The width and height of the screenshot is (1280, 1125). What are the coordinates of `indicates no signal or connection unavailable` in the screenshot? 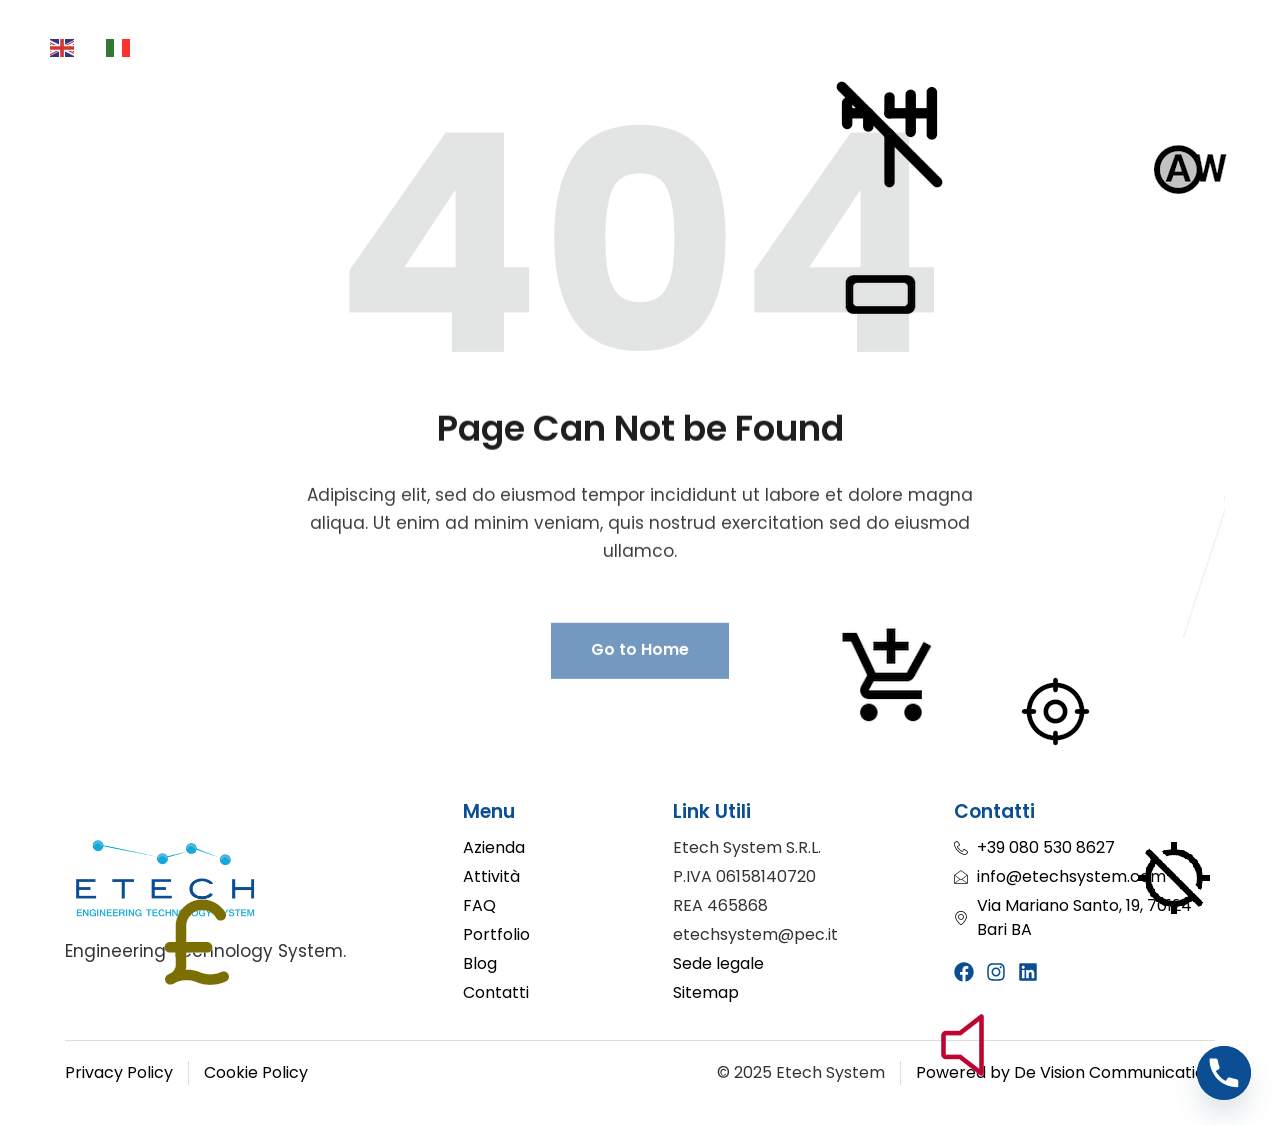 It's located at (889, 134).